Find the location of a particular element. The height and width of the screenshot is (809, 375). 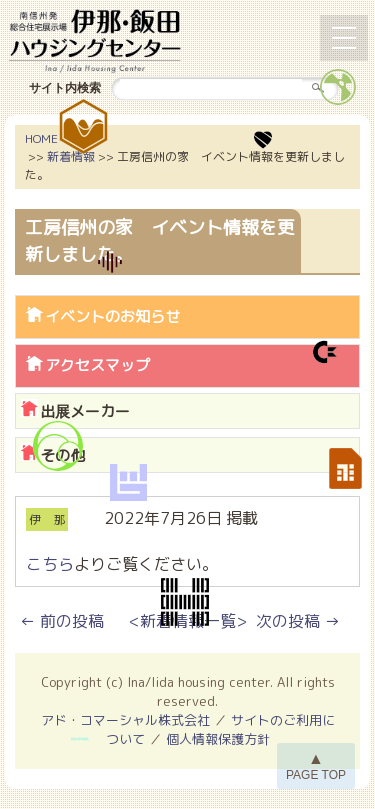

manage sim card settings is located at coordinates (345, 468).